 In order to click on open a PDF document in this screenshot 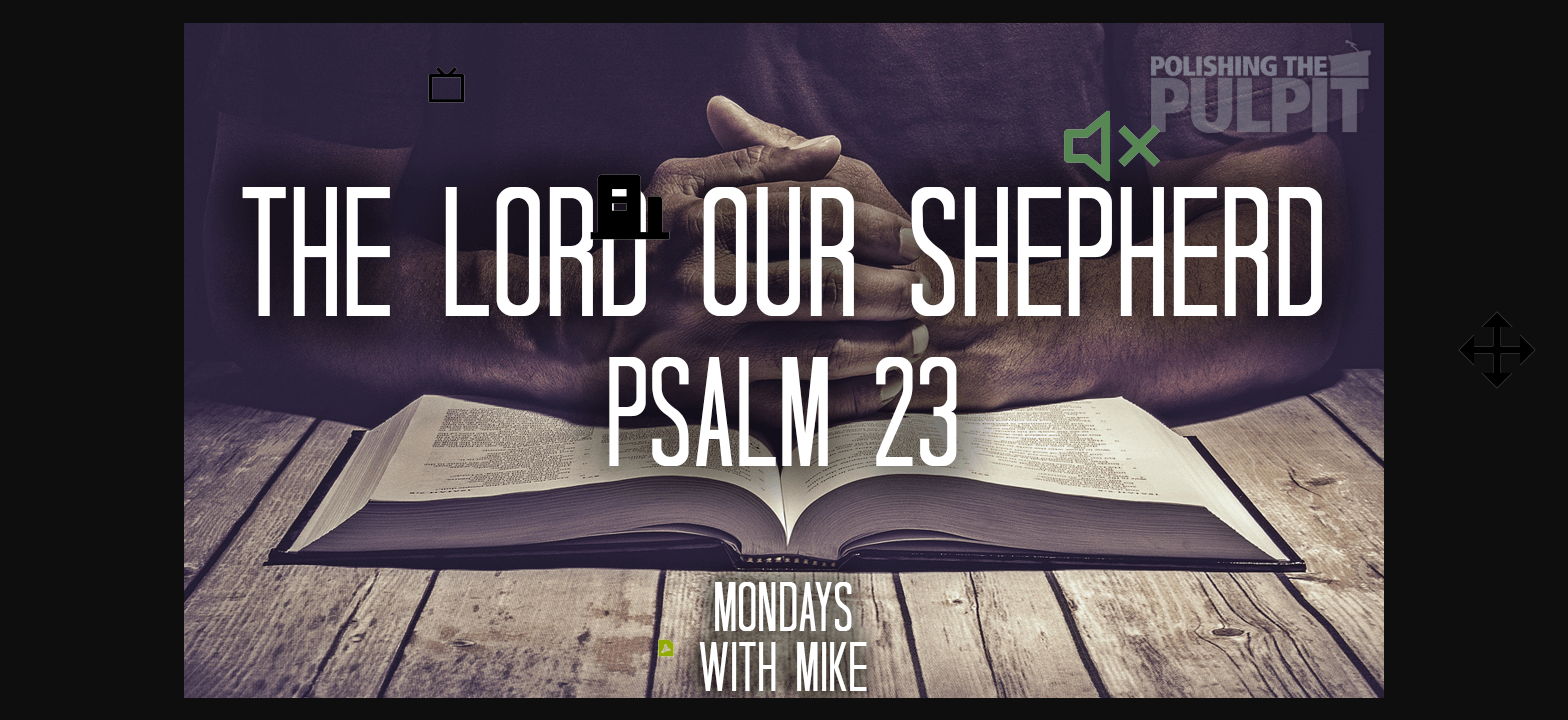, I will do `click(666, 648)`.